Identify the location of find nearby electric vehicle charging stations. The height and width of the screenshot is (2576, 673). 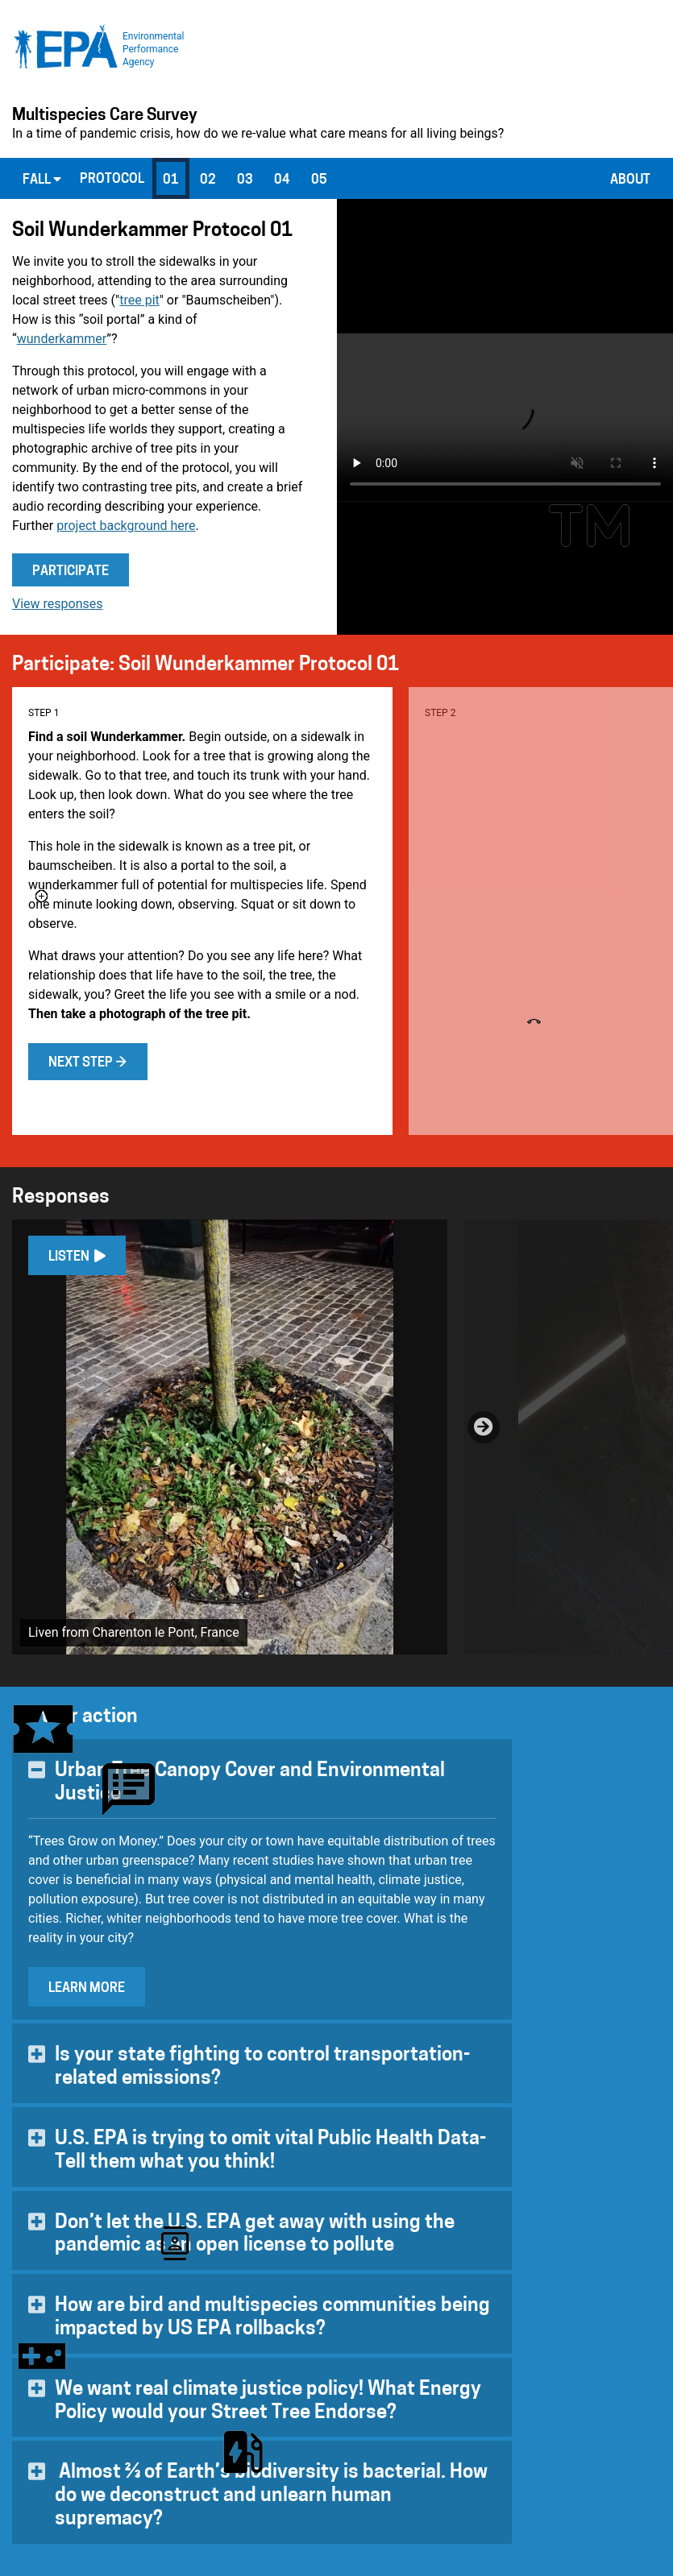
(243, 2452).